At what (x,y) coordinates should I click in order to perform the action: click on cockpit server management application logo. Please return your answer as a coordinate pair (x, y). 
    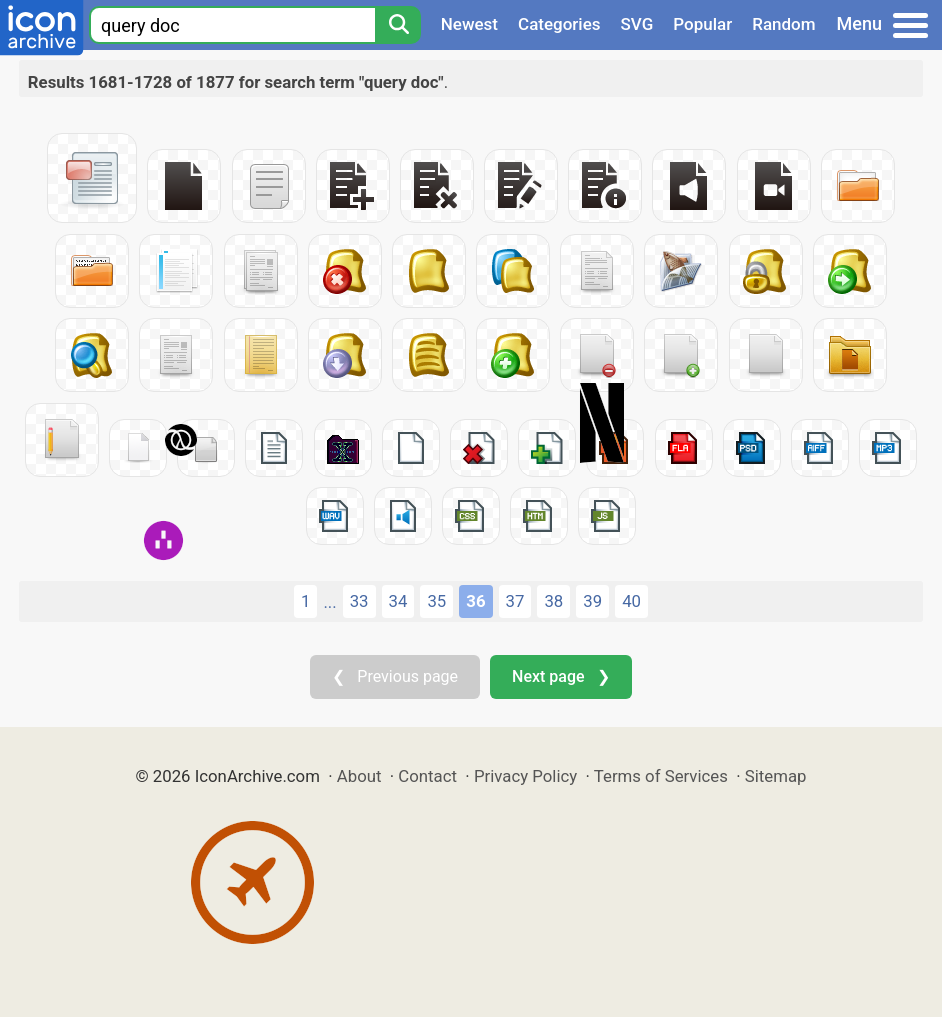
    Looking at the image, I should click on (252, 882).